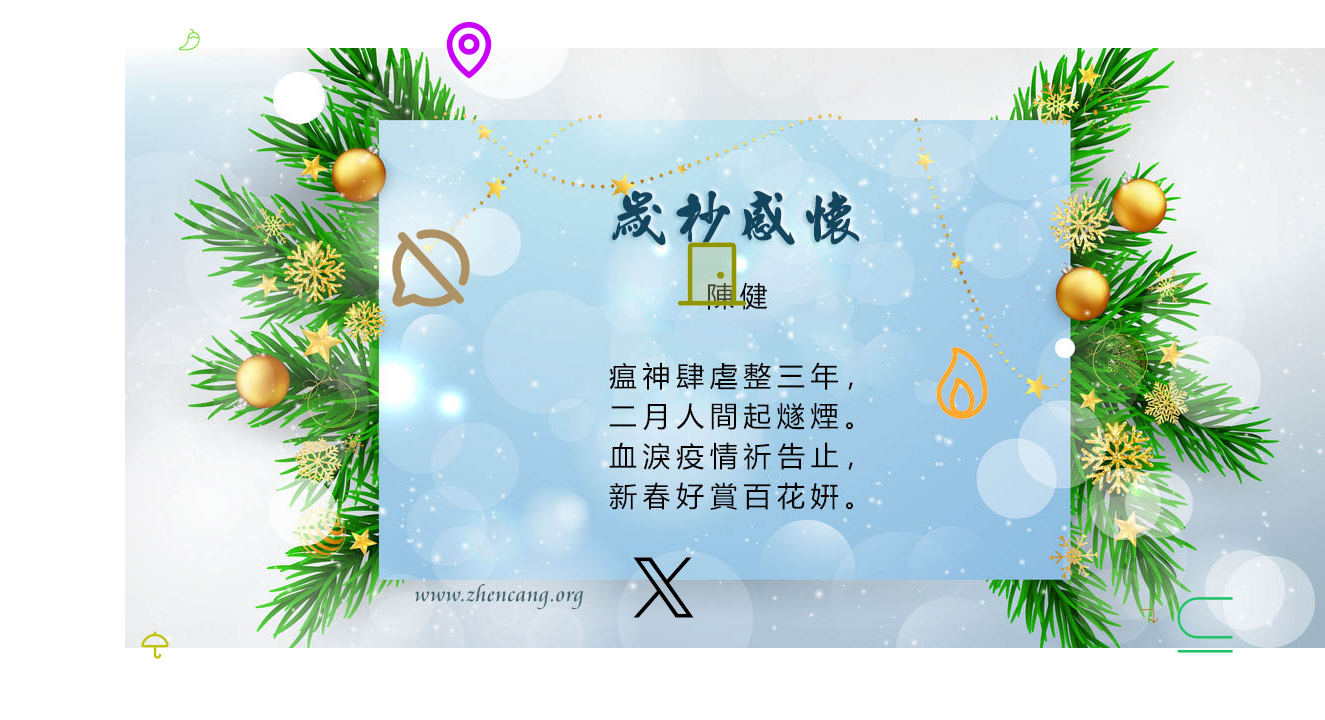 This screenshot has height=720, width=1325. What do you see at coordinates (1149, 615) in the screenshot?
I see `move content right then down` at bounding box center [1149, 615].